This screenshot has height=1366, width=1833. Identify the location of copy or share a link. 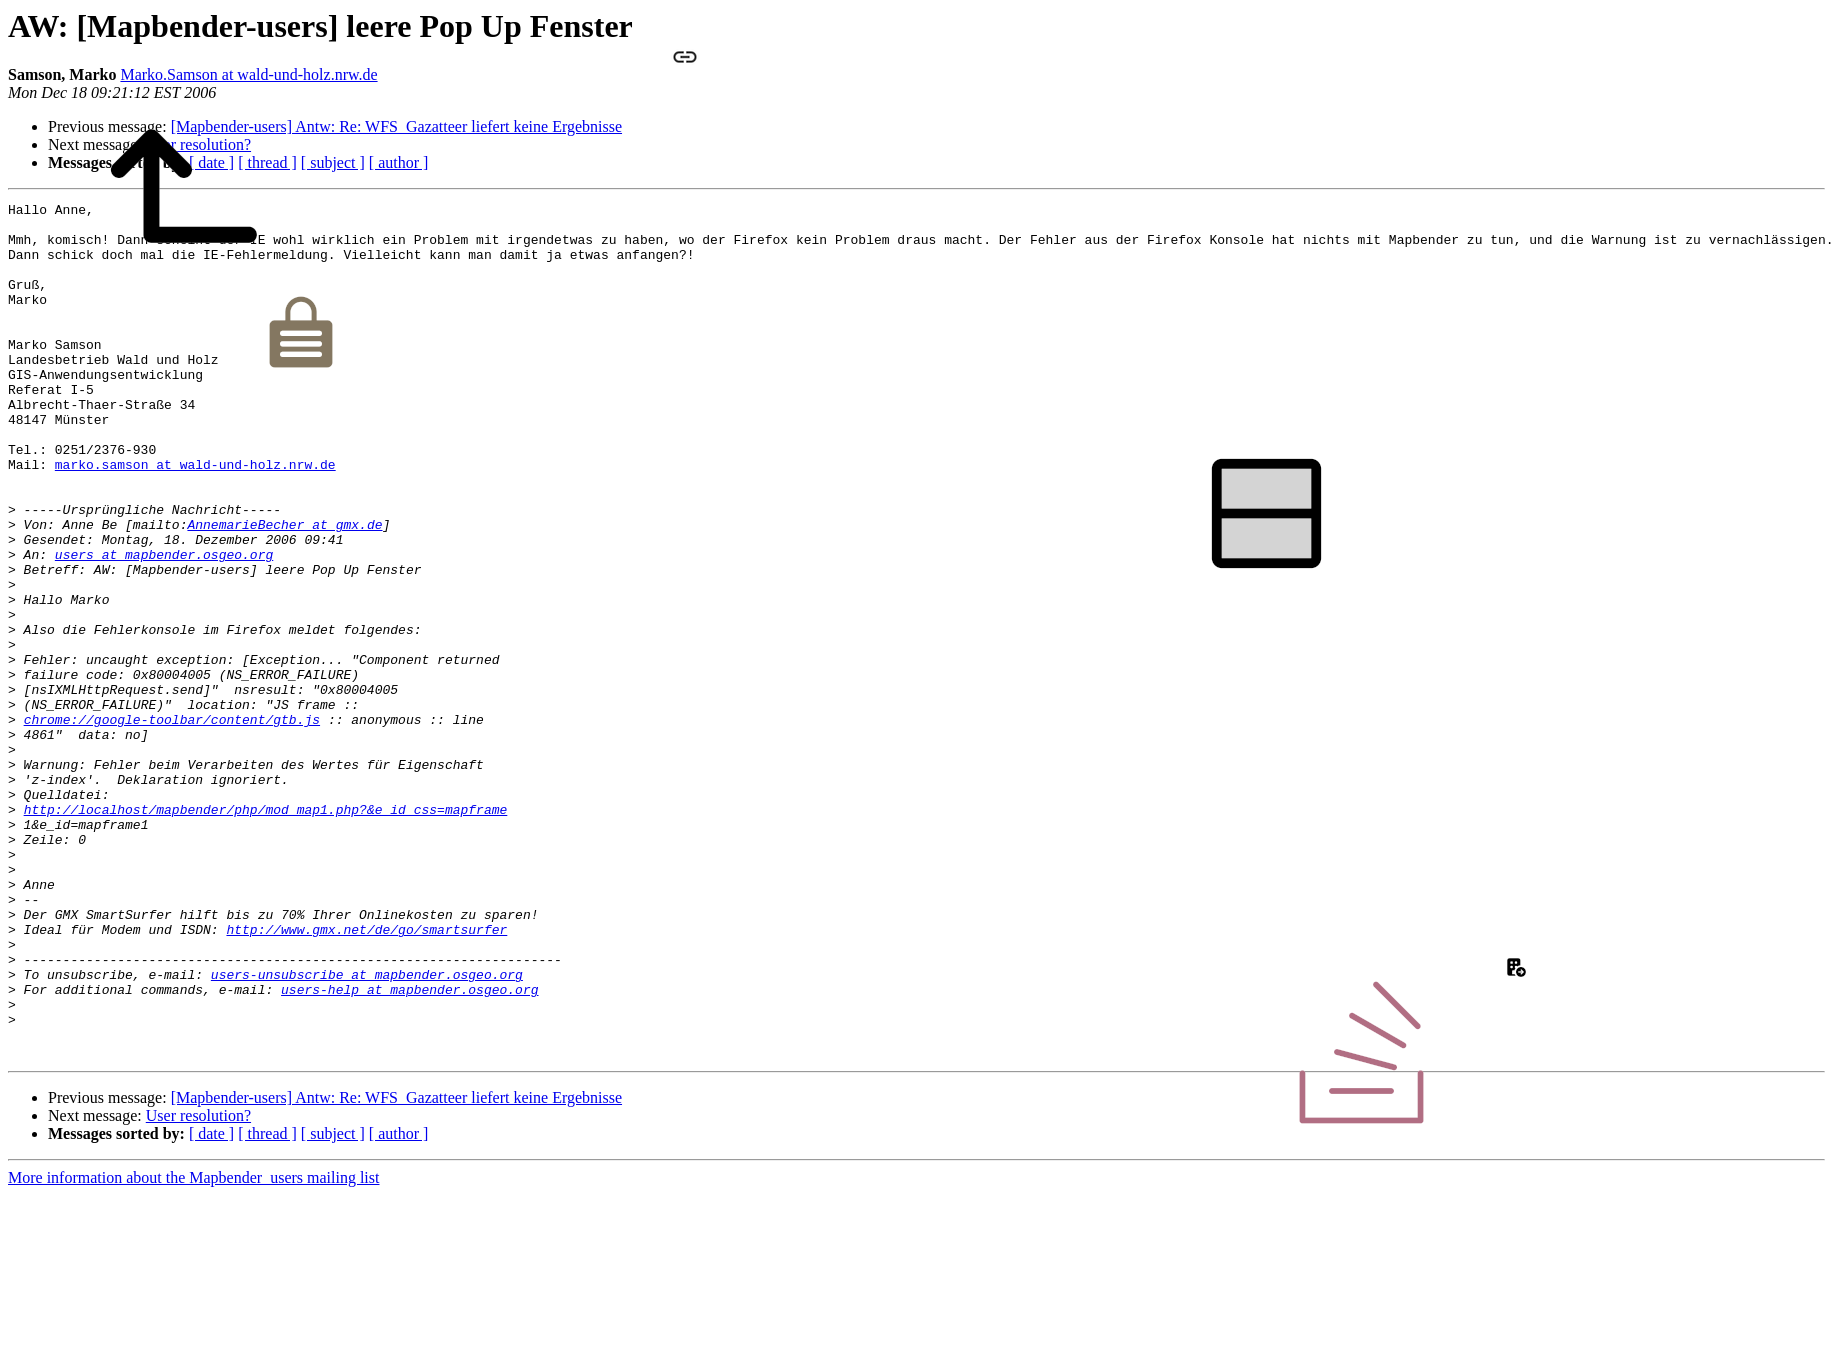
(685, 57).